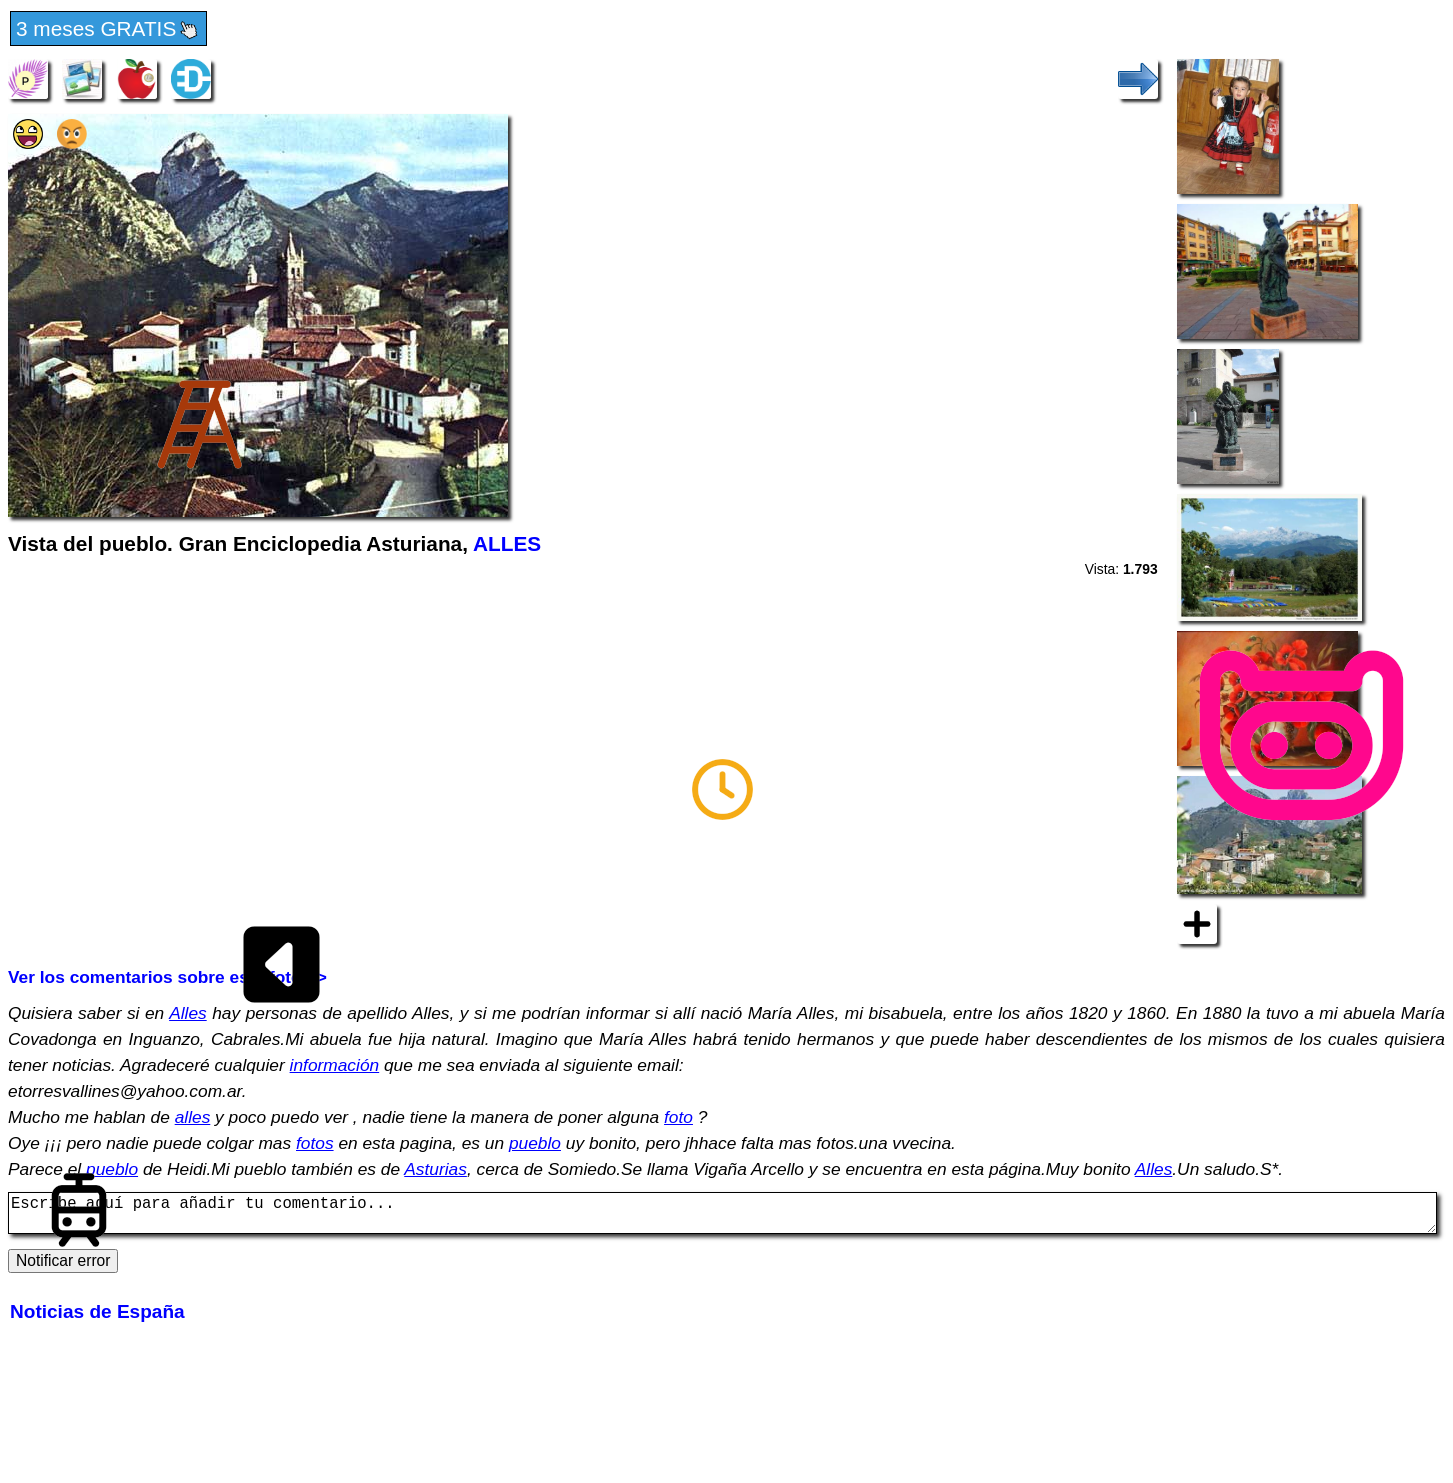 Image resolution: width=1453 pixels, height=1483 pixels. I want to click on navigate to the previous item or screen, so click(281, 964).